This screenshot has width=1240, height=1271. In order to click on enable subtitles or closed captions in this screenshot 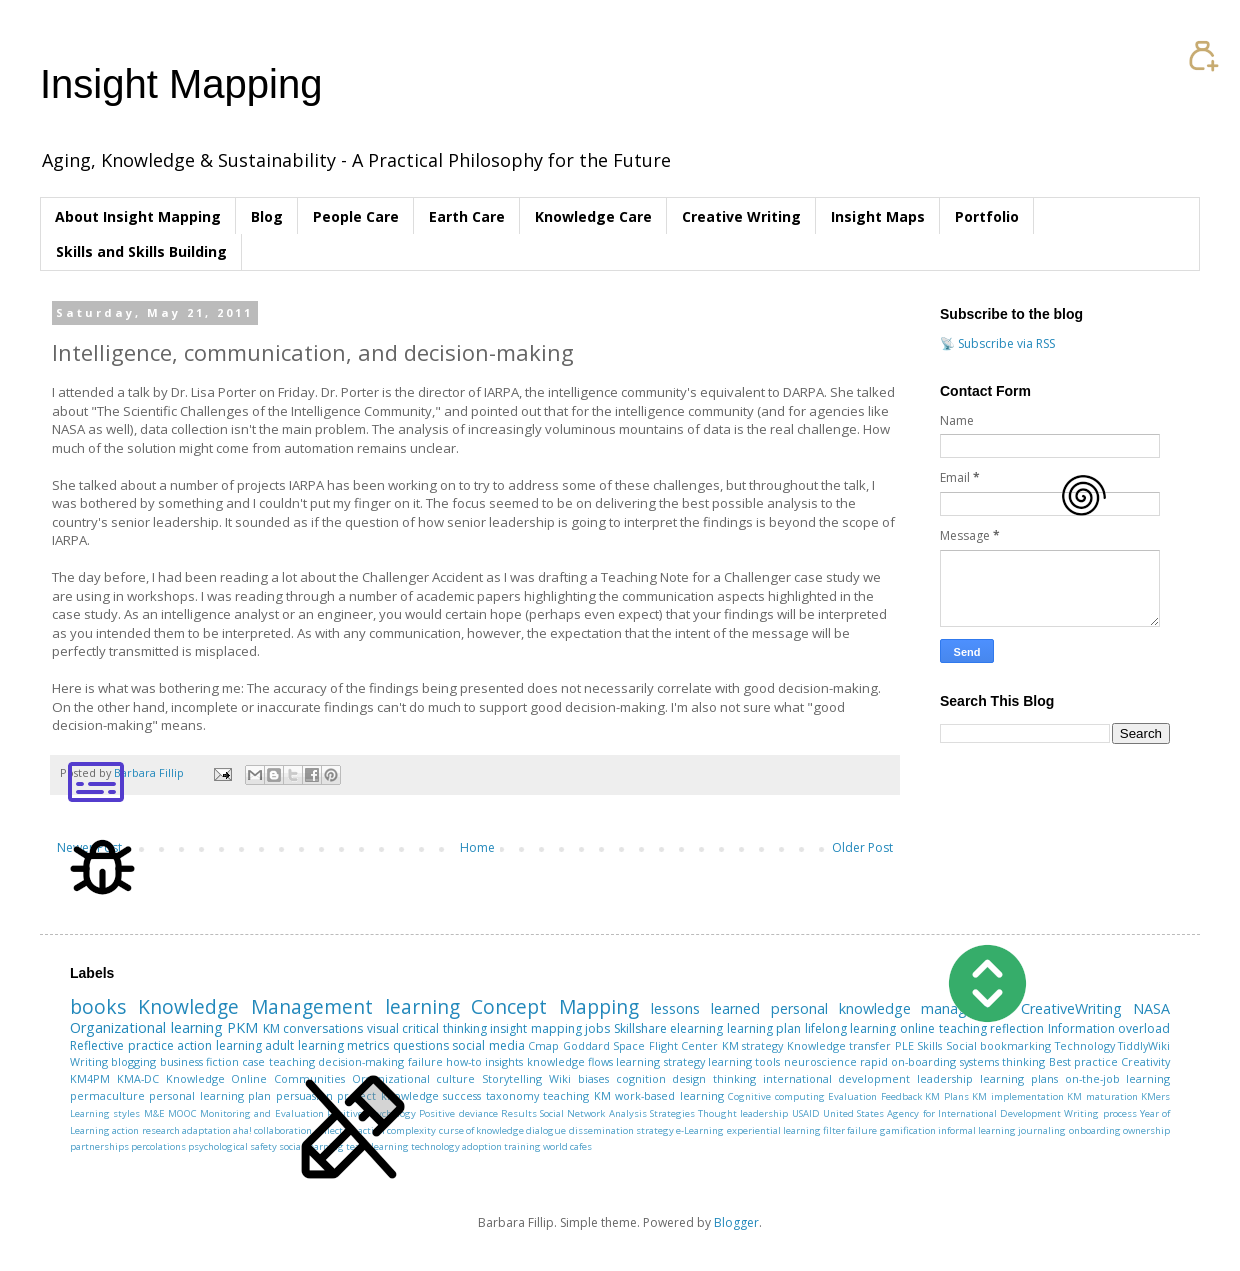, I will do `click(96, 782)`.